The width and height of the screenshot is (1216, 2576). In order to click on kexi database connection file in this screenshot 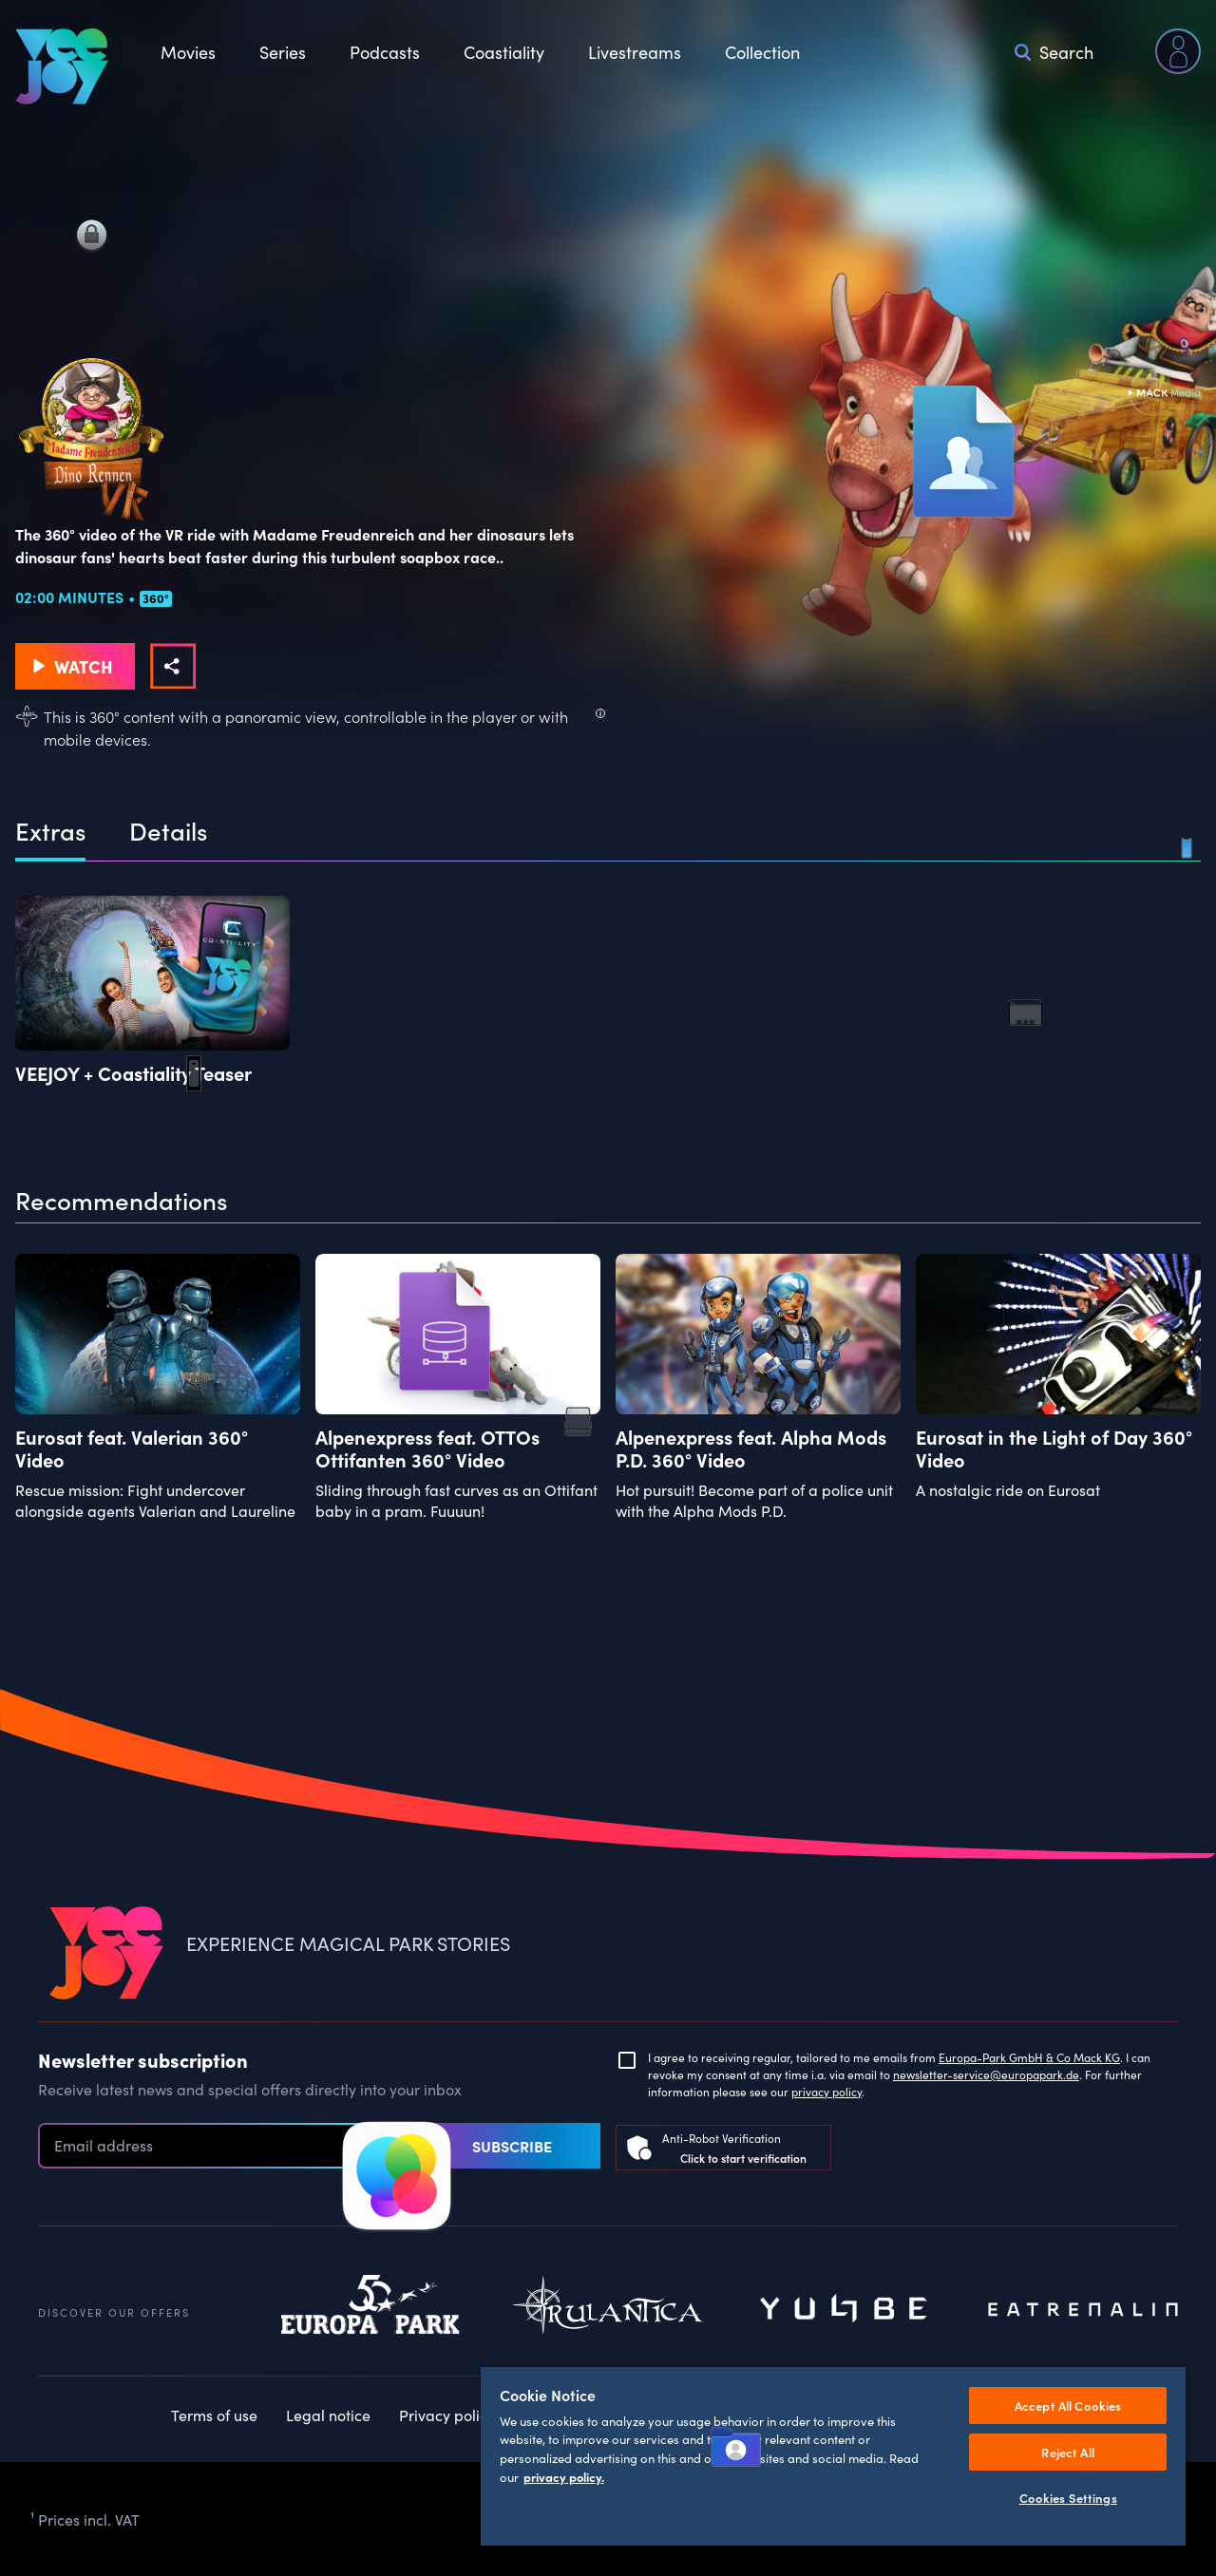, I will do `click(445, 1334)`.